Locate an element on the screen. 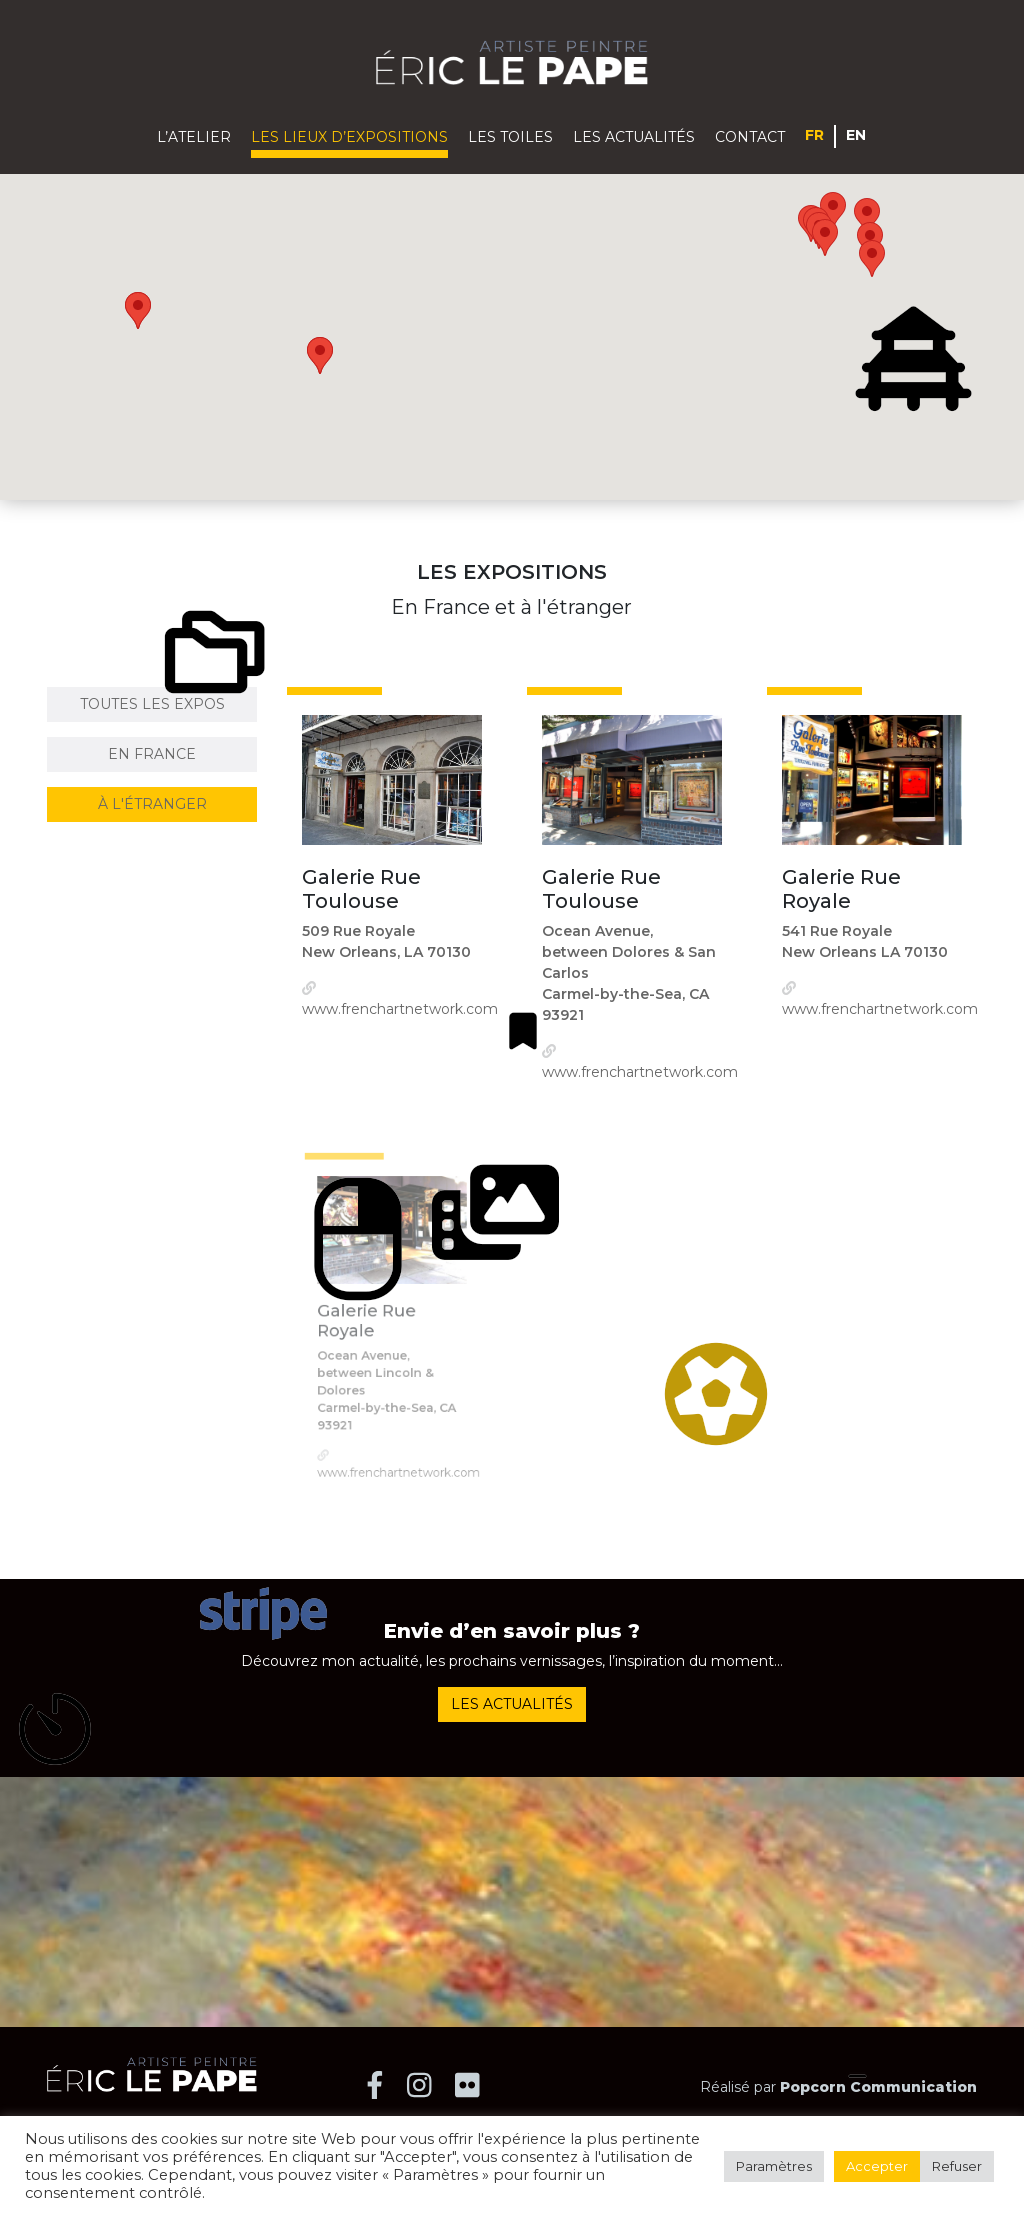  browse all folders is located at coordinates (213, 652).